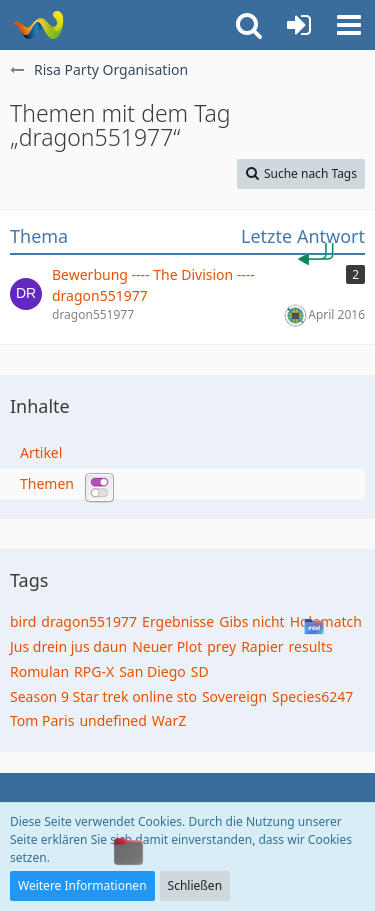  What do you see at coordinates (314, 627) in the screenshot?
I see `folder containing intel-related files or software` at bounding box center [314, 627].